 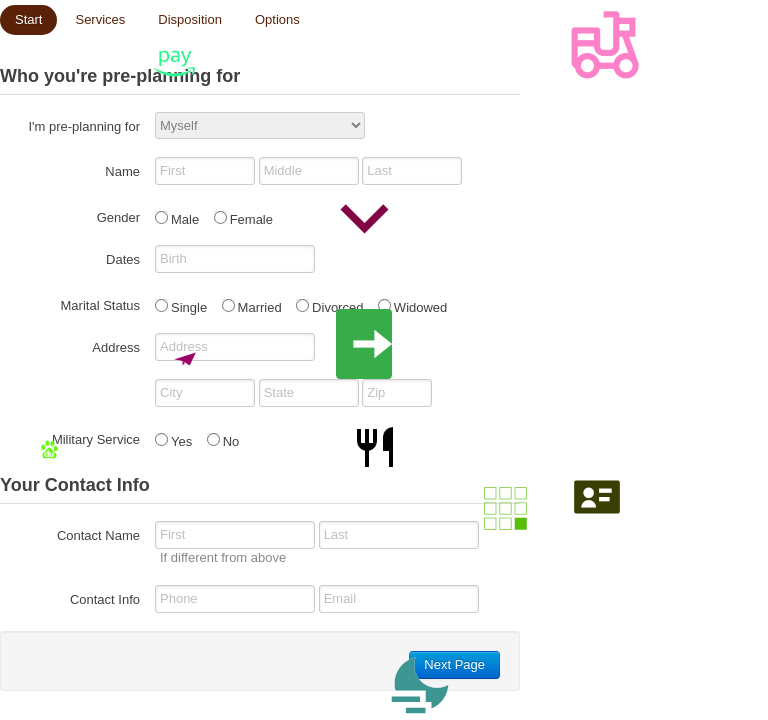 What do you see at coordinates (364, 344) in the screenshot?
I see `log out of your account` at bounding box center [364, 344].